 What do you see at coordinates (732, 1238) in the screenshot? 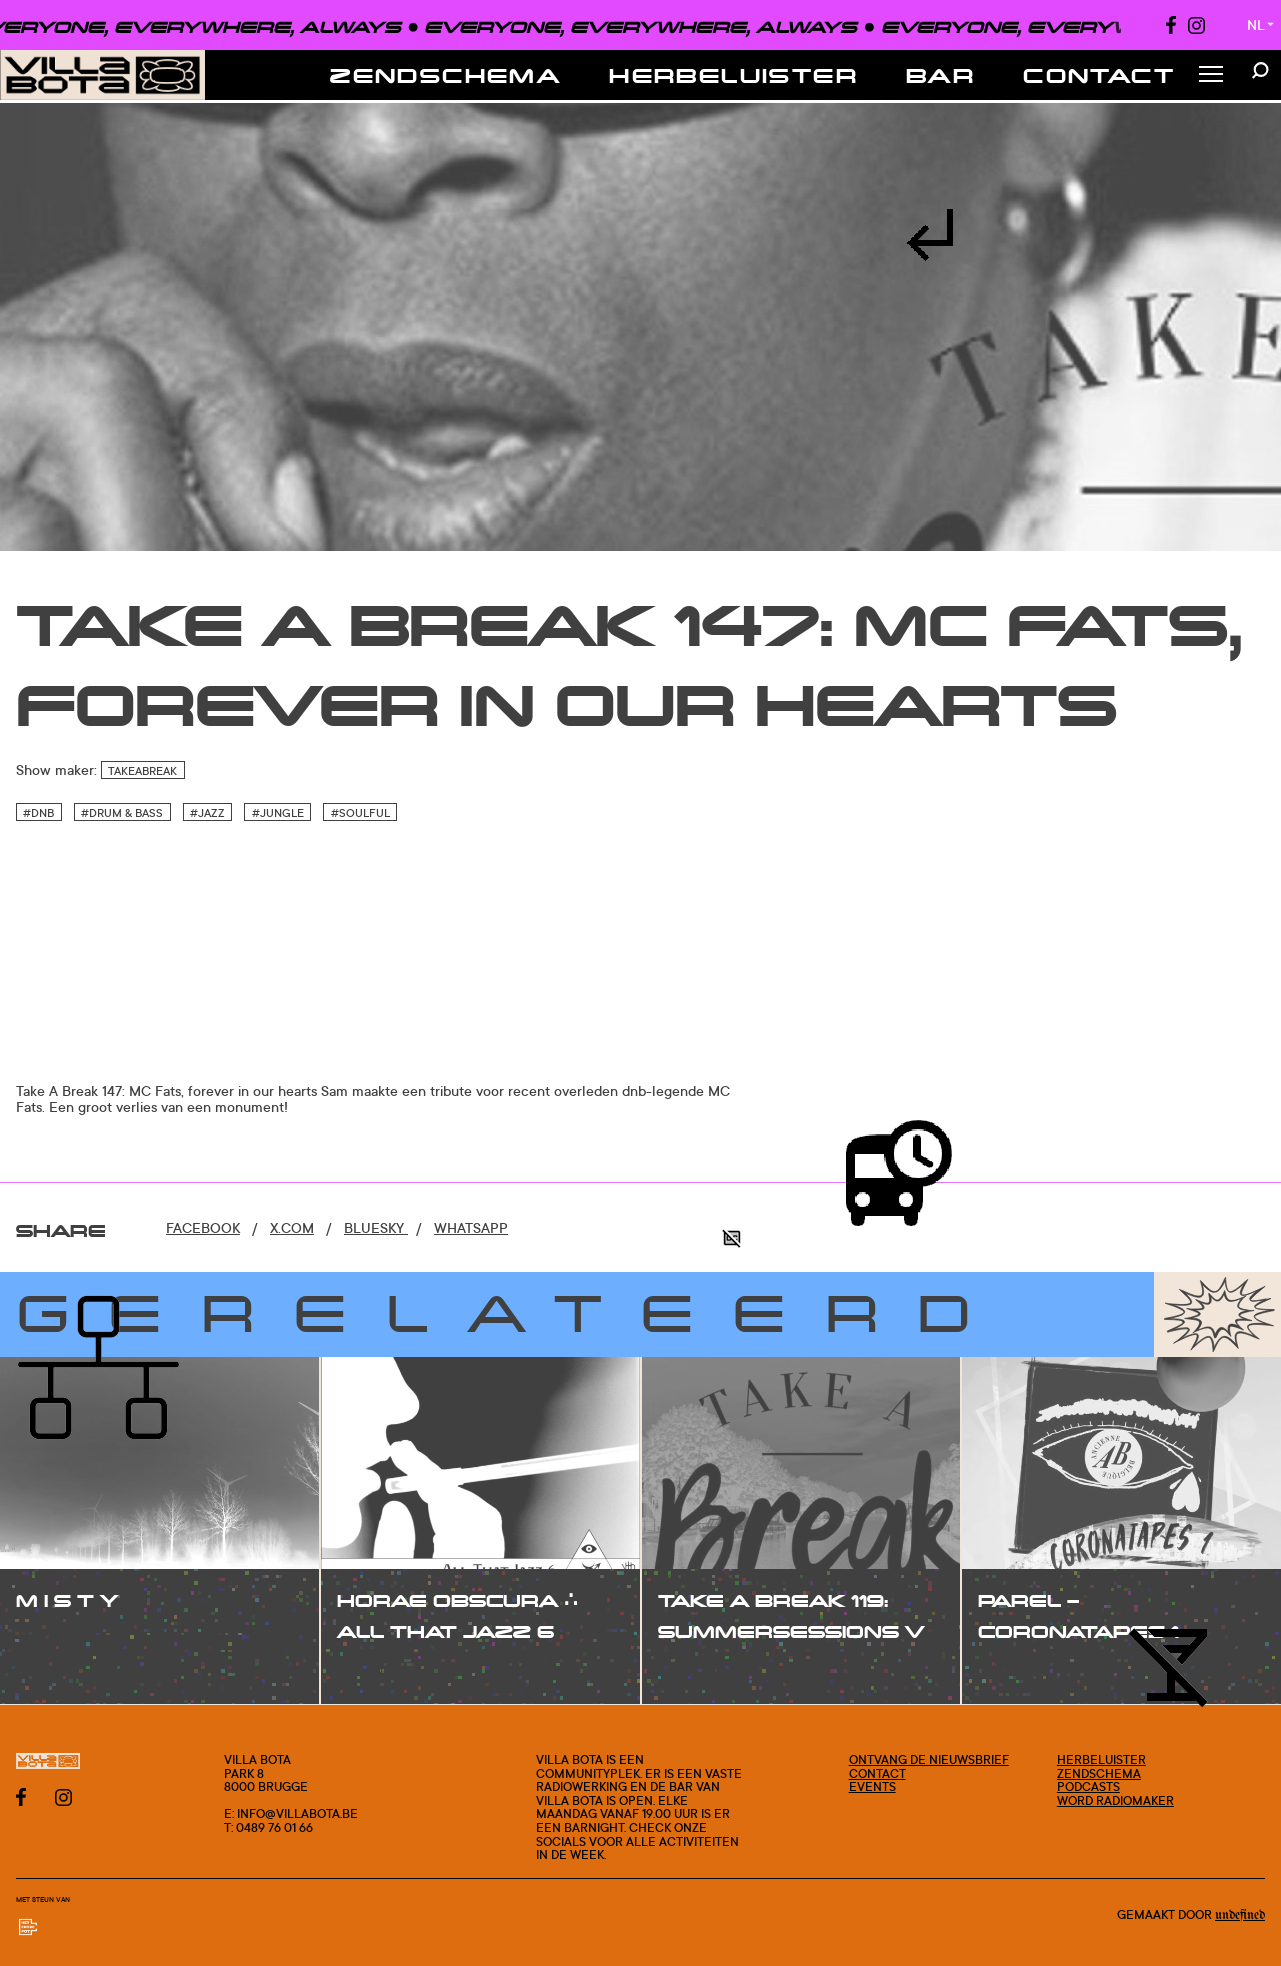
I see `closed captions are disabled` at bounding box center [732, 1238].